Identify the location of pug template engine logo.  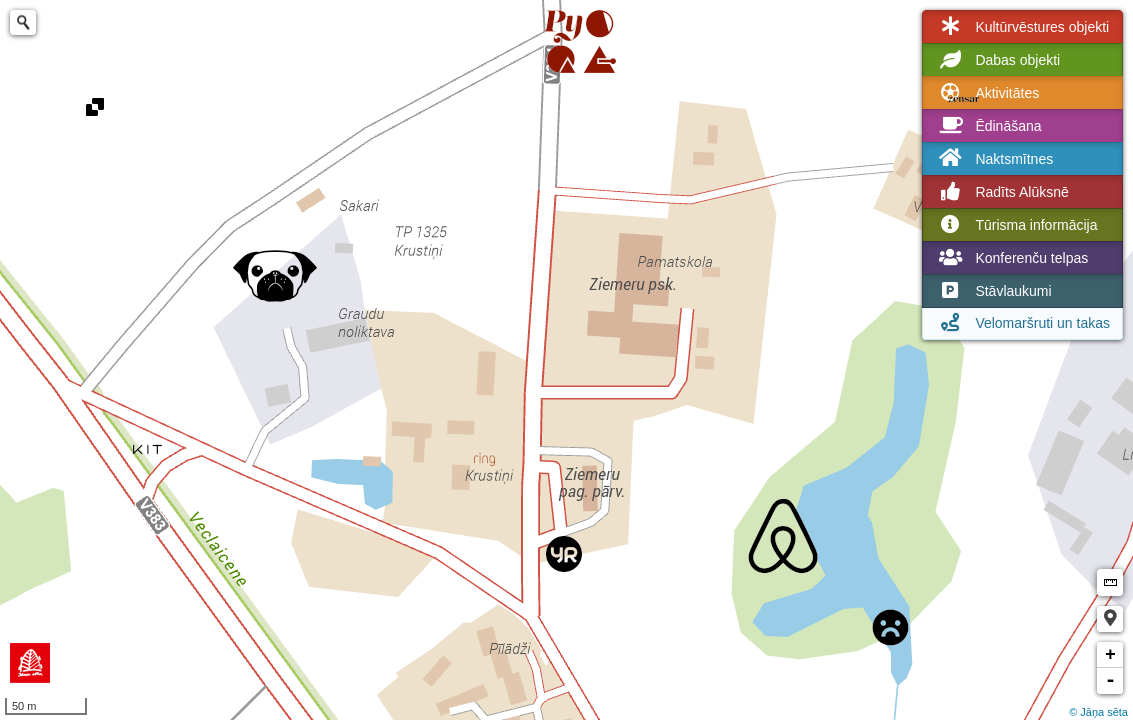
(275, 276).